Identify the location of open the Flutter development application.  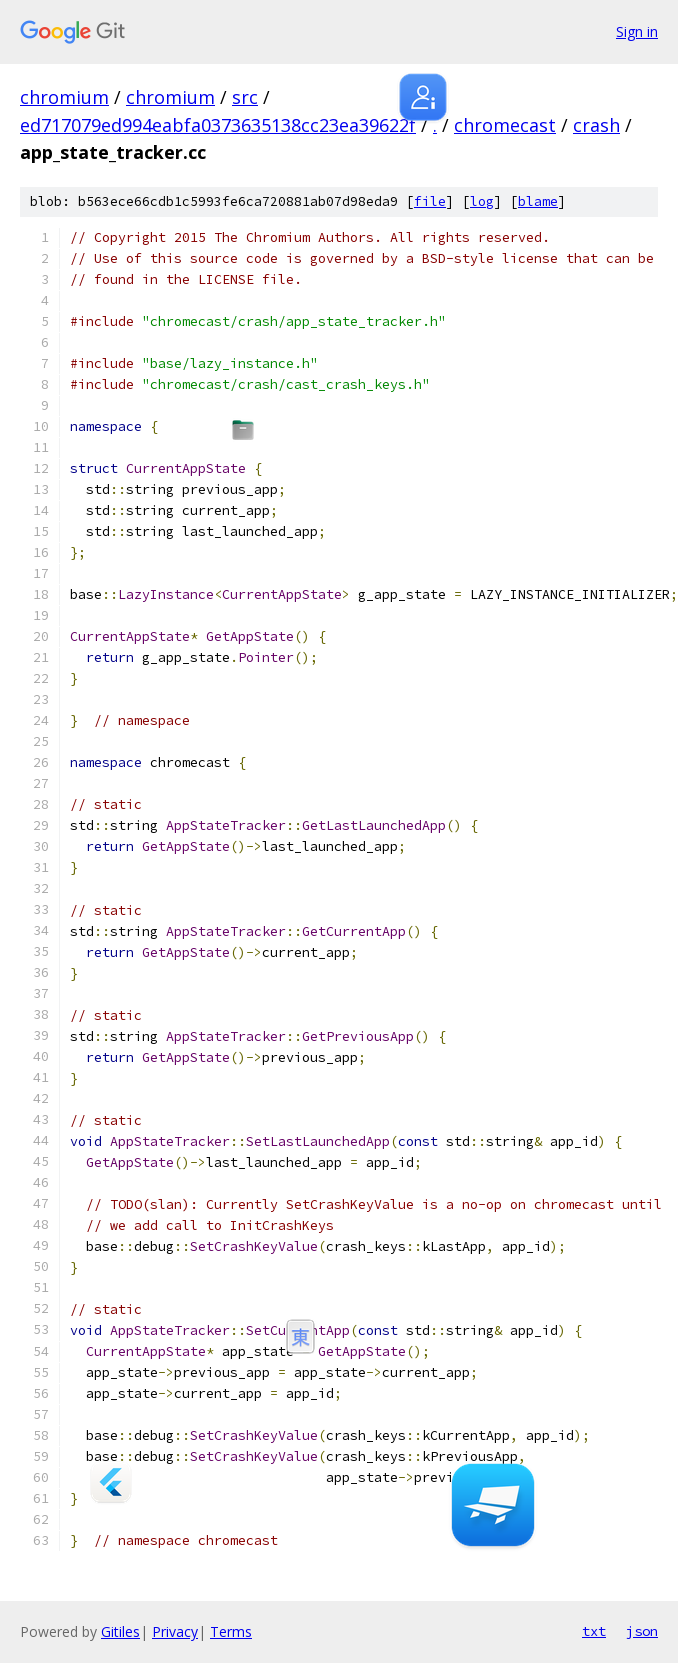
(111, 1482).